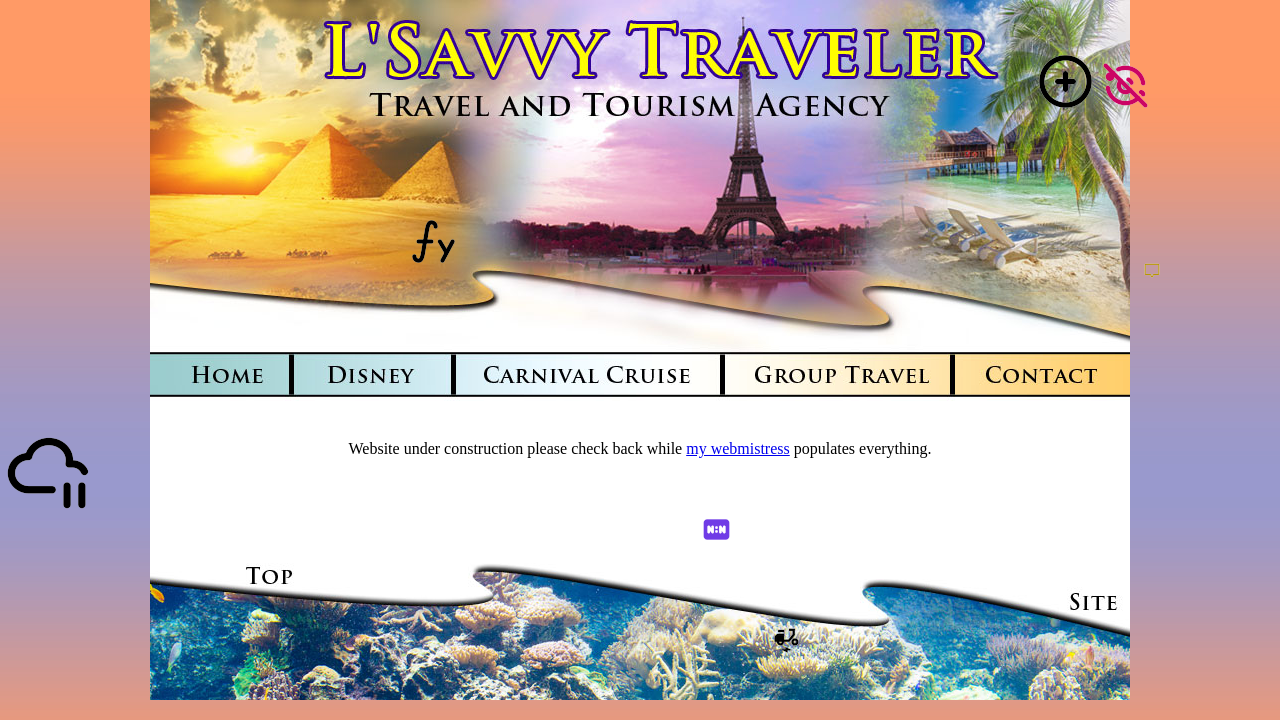 The width and height of the screenshot is (1280, 720). Describe the element at coordinates (716, 529) in the screenshot. I see `indicates a many-to-many database relationship` at that location.